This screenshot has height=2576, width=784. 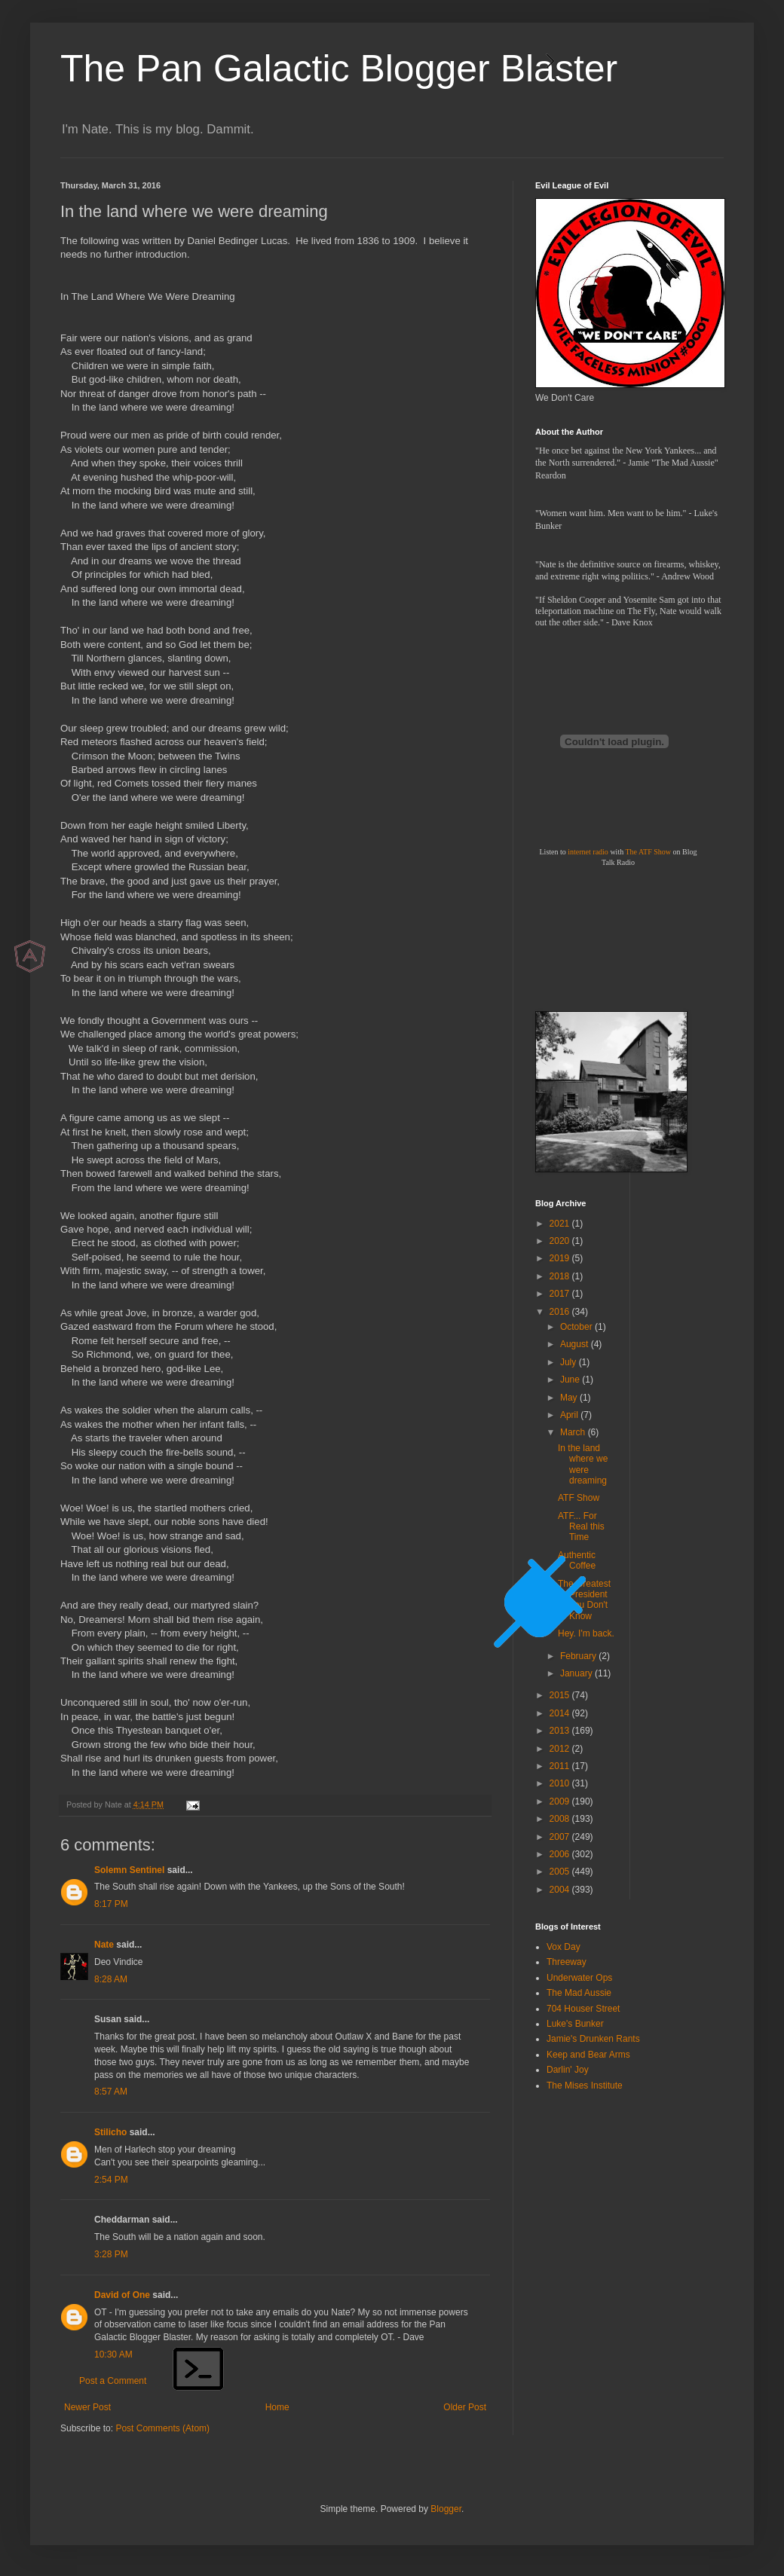 I want to click on open terminal or command line interface, so click(x=198, y=2369).